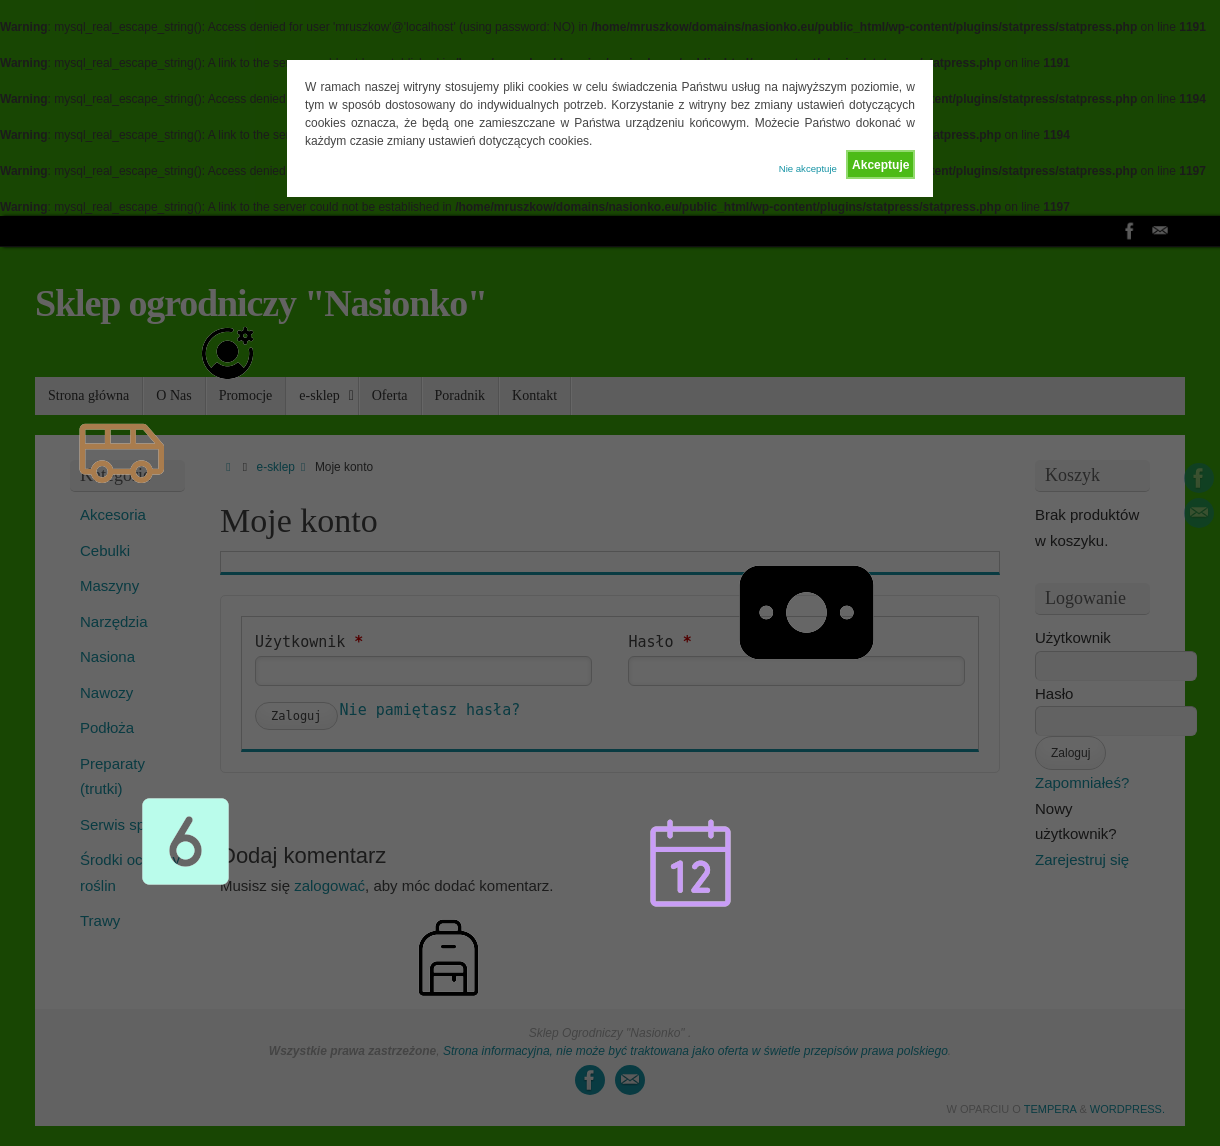 This screenshot has height=1146, width=1220. I want to click on access user profile settings, so click(227, 353).